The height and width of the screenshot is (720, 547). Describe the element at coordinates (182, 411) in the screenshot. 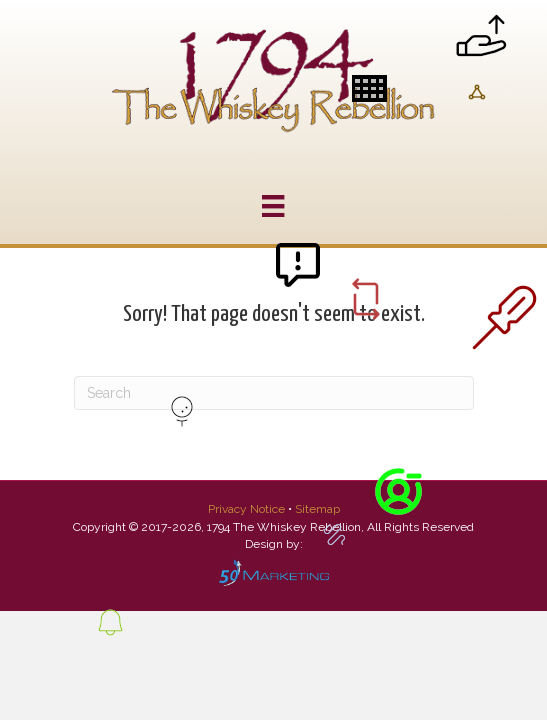

I see `access golf-related features or sports content` at that location.